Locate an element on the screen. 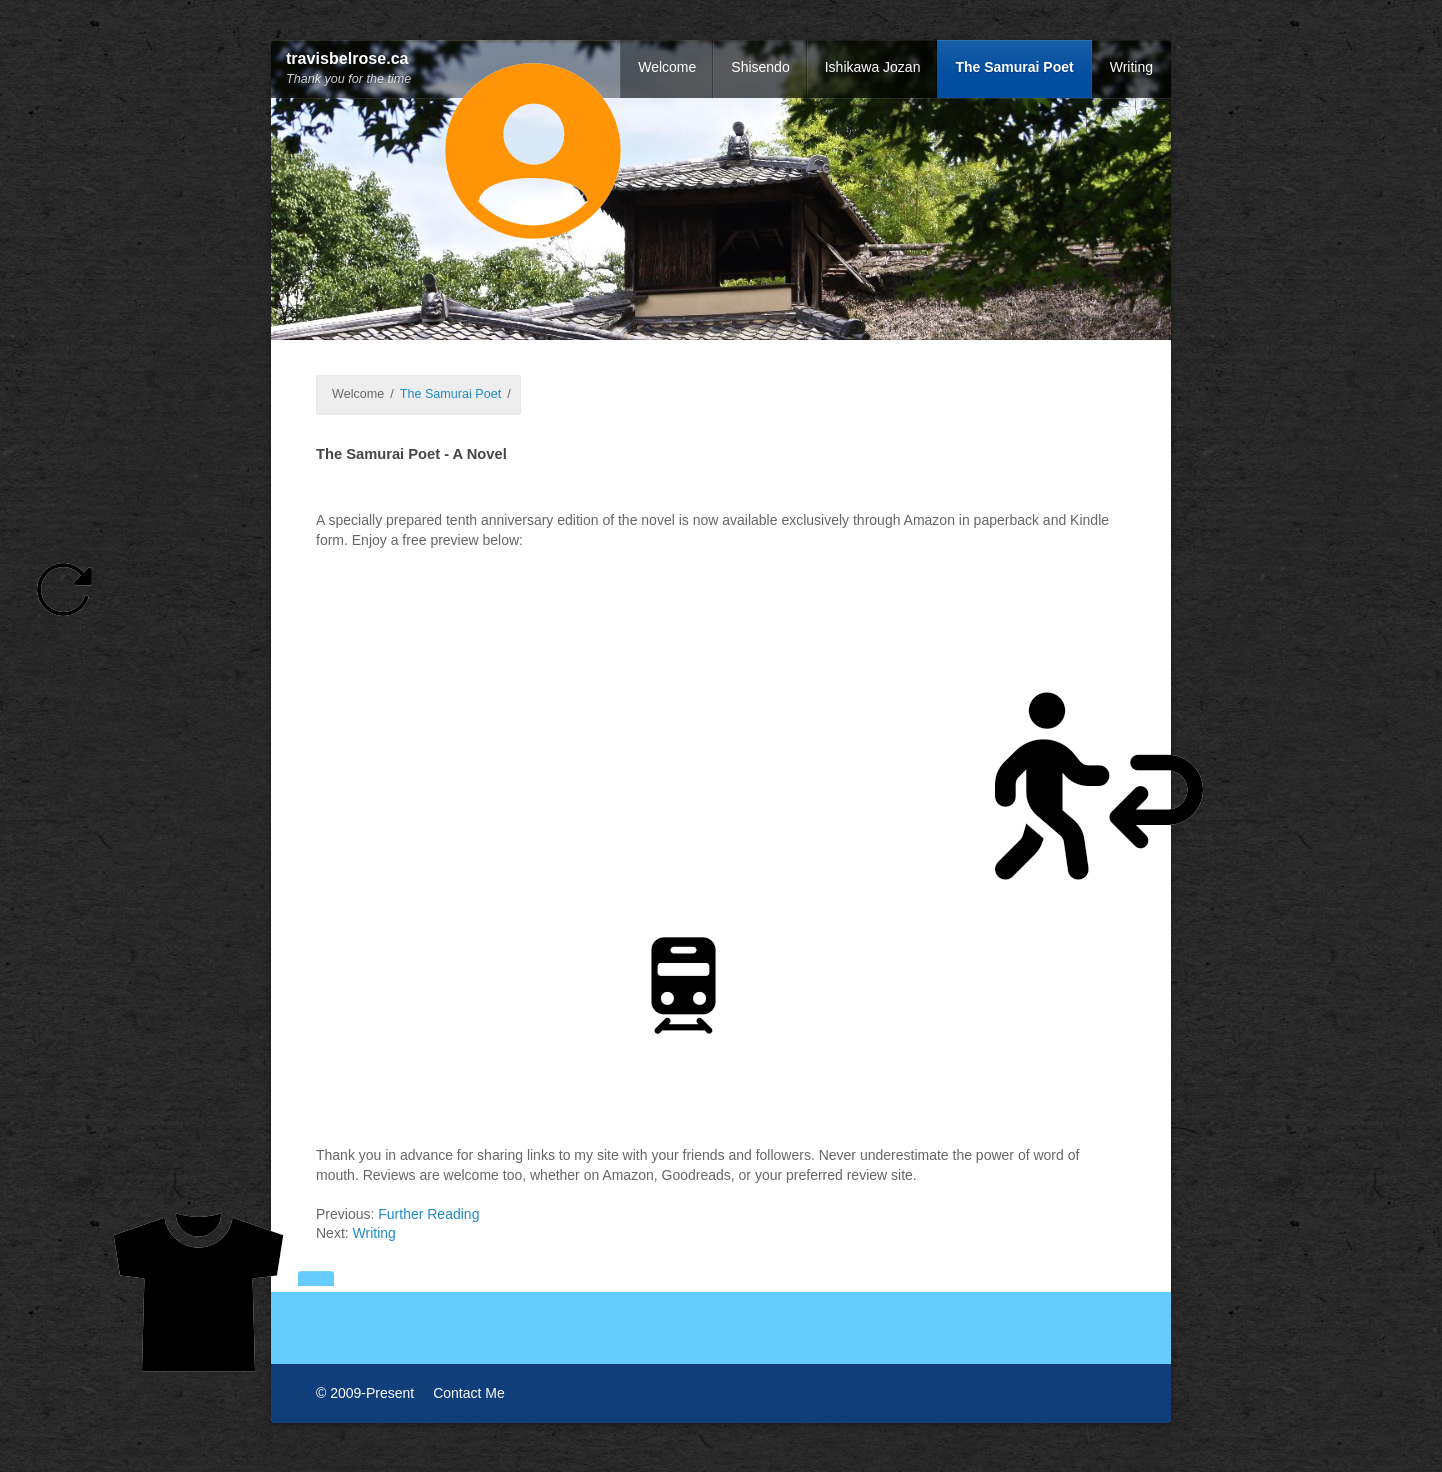 This screenshot has width=1442, height=1472. access your profile or account settings is located at coordinates (533, 151).